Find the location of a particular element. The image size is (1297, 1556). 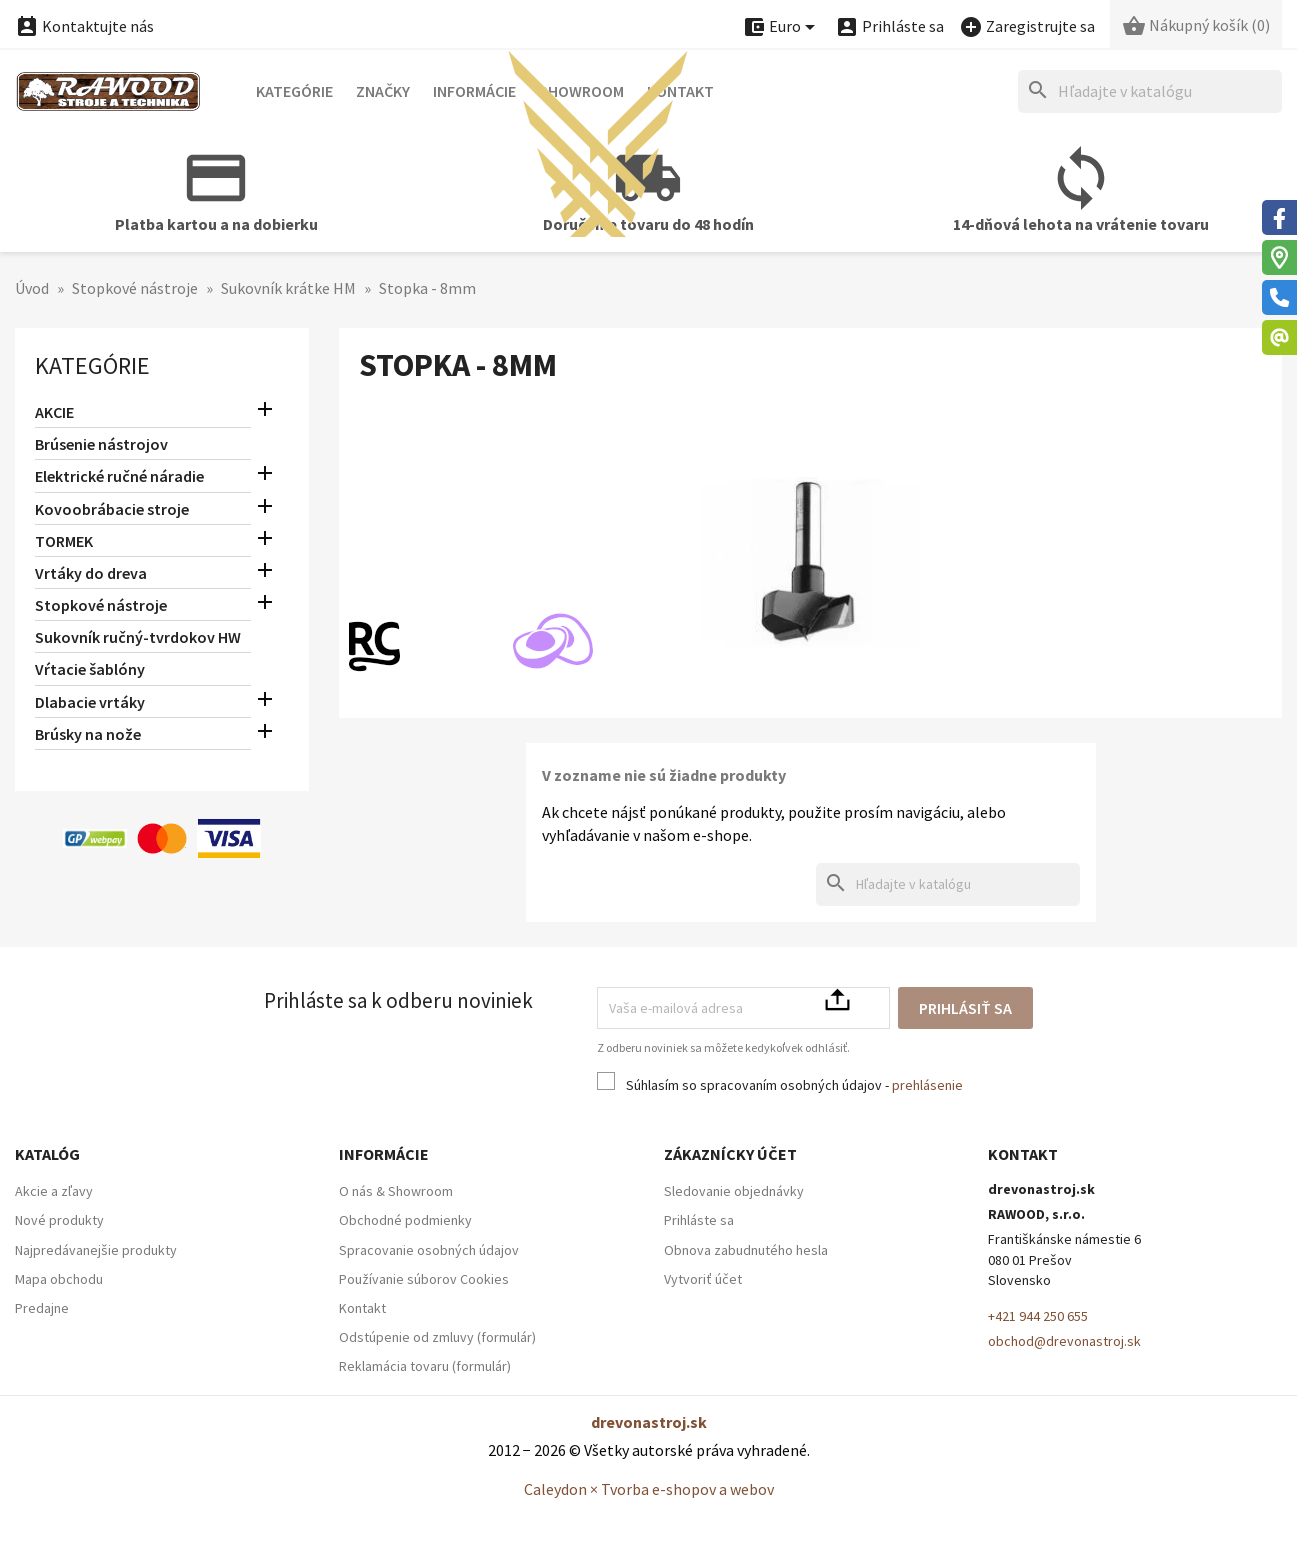

upload a file or document is located at coordinates (837, 999).